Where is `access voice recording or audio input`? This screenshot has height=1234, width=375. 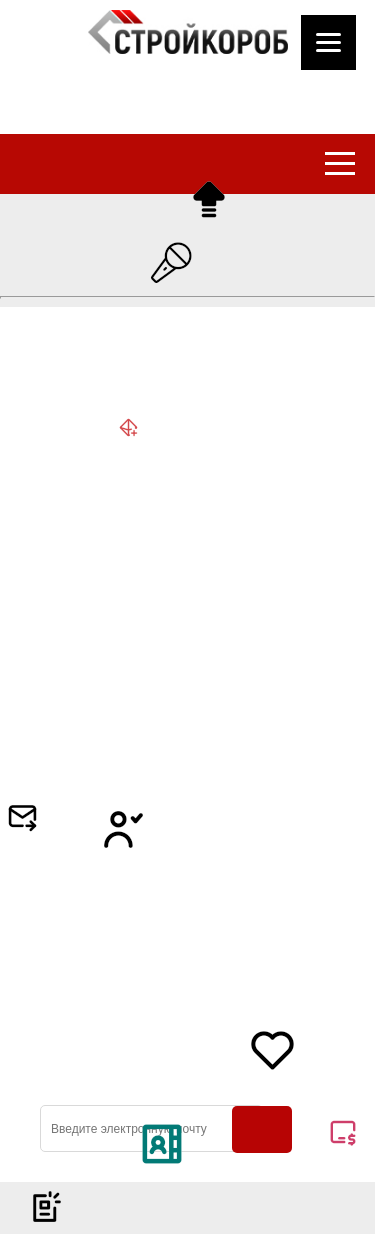 access voice recording or audio input is located at coordinates (170, 263).